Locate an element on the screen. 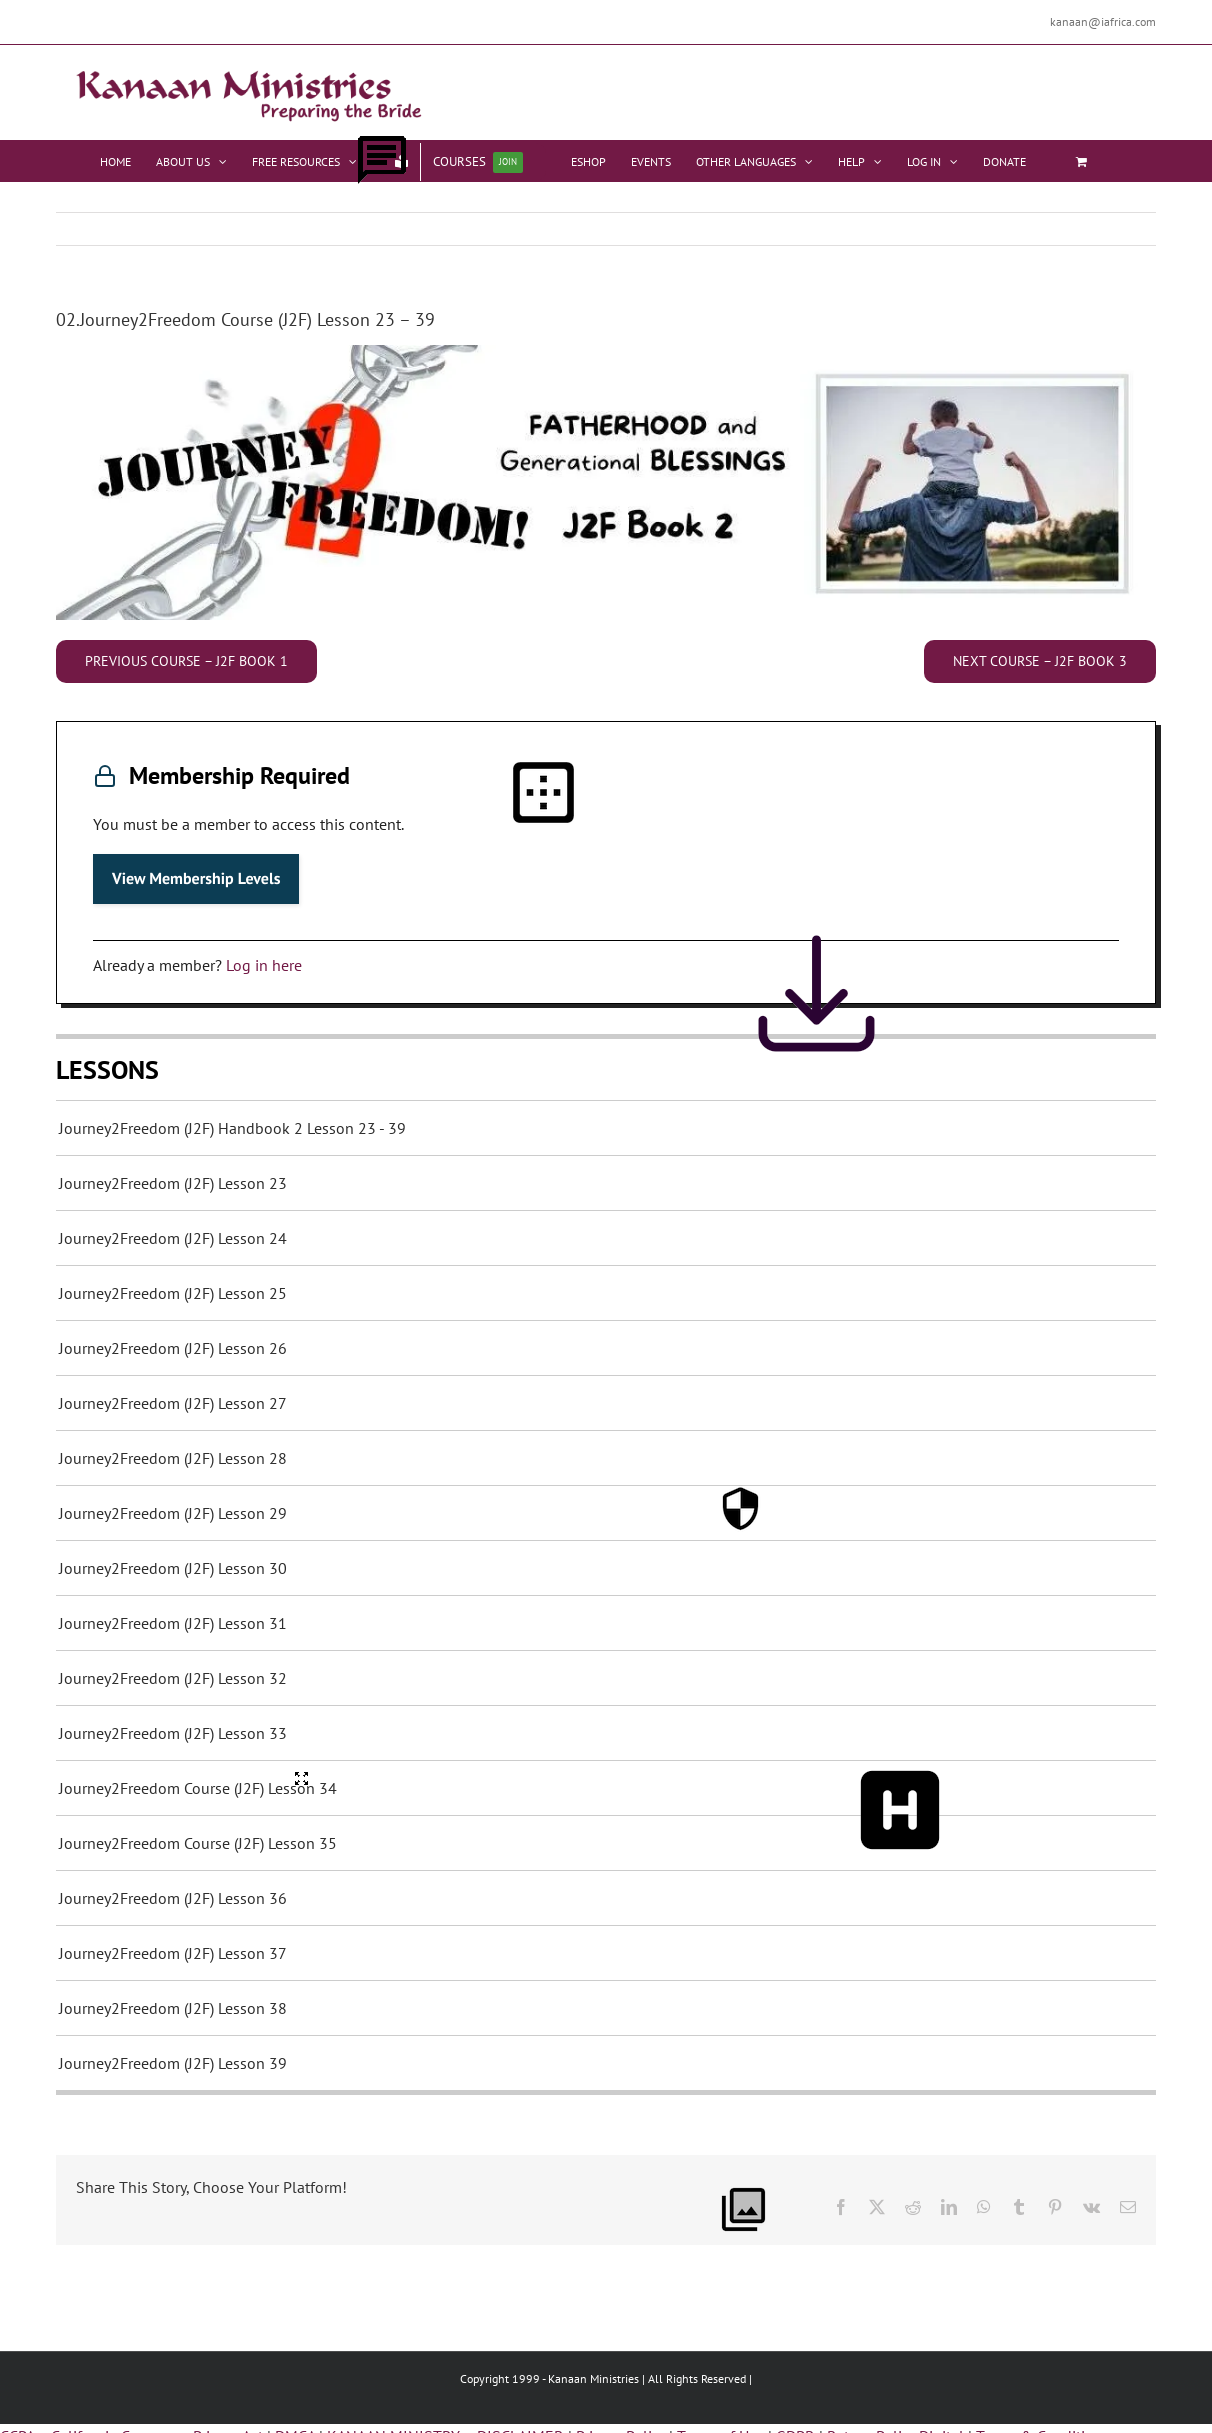  download a file or document is located at coordinates (816, 993).